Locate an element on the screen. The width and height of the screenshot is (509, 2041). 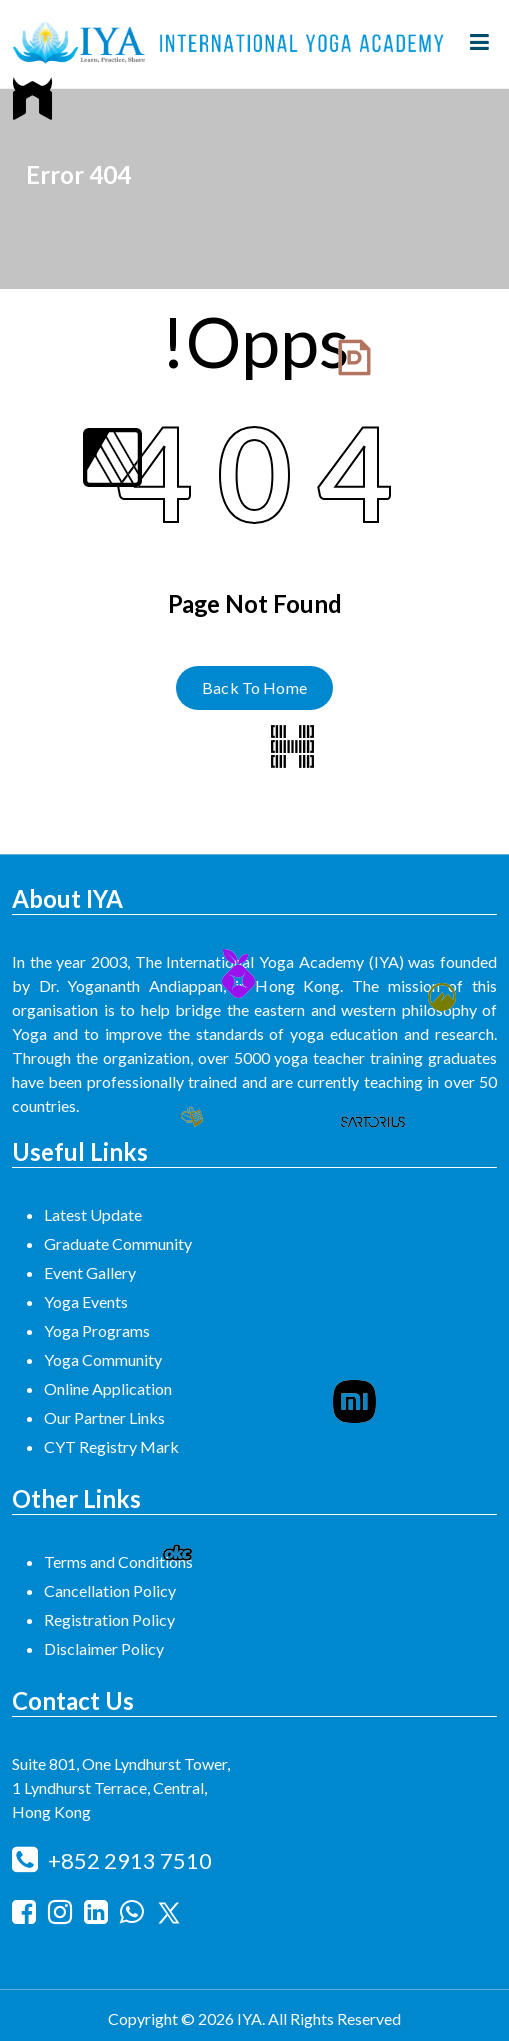
taxbuzz company logo is located at coordinates (192, 1117).